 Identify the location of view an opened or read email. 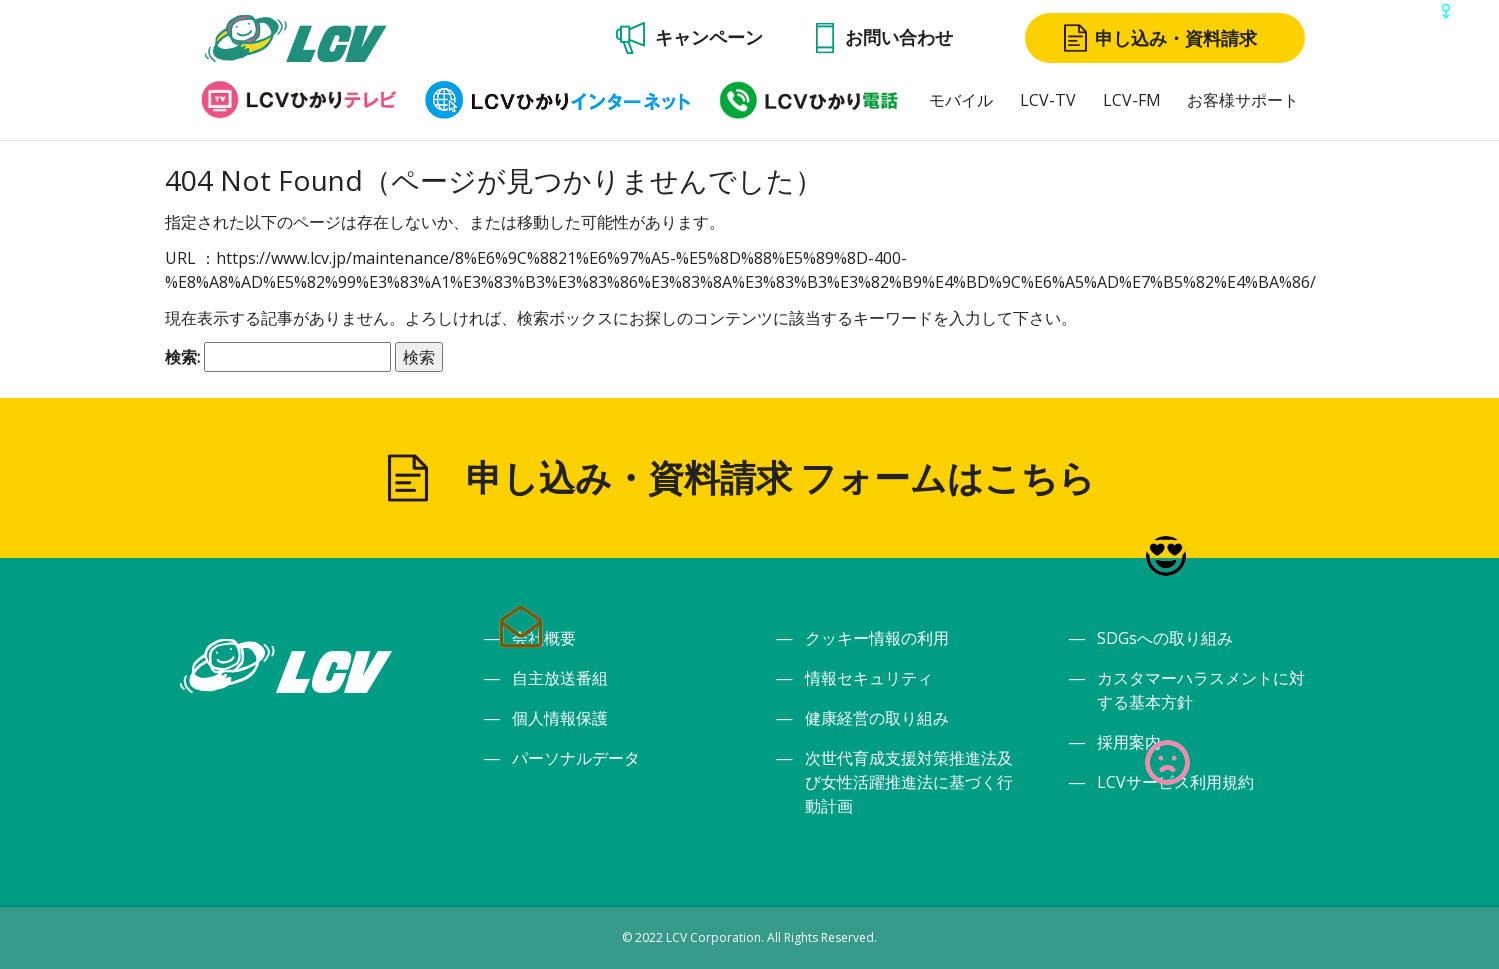
(521, 629).